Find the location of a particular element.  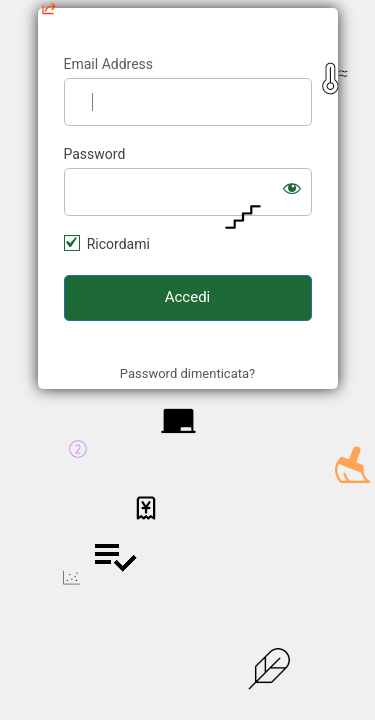

item successfully added to playlist is located at coordinates (115, 556).